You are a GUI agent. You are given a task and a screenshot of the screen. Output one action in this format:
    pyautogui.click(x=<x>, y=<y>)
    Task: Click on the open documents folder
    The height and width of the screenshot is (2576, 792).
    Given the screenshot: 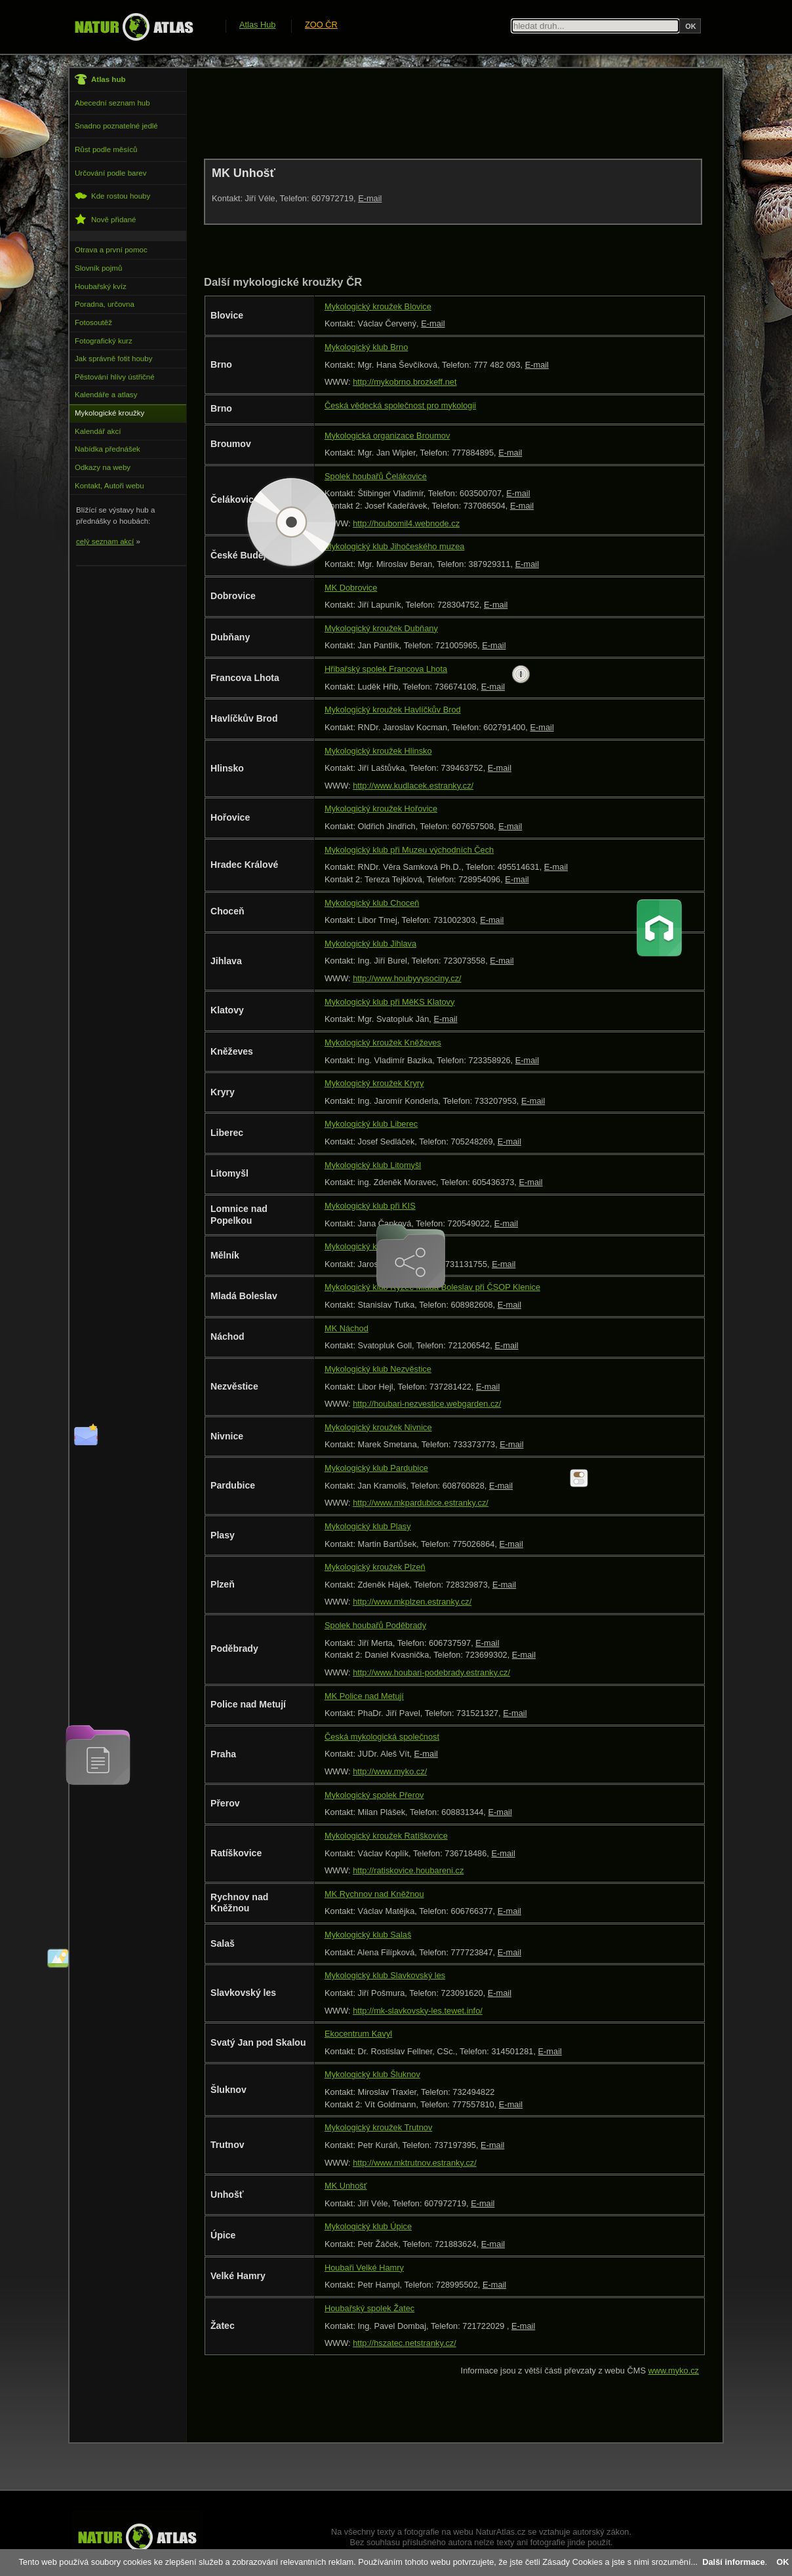 What is the action you would take?
    pyautogui.click(x=98, y=1755)
    